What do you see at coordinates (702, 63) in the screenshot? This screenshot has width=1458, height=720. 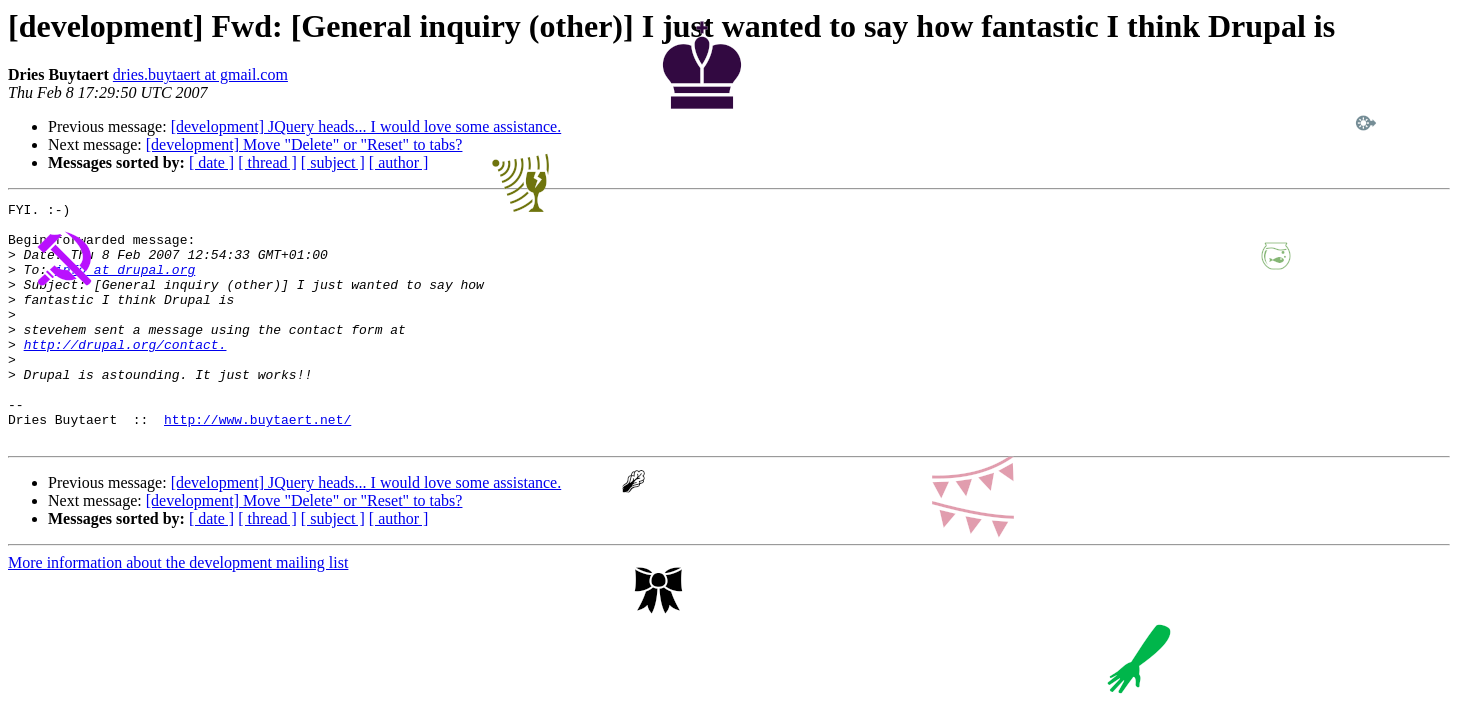 I see `select the king piece in a chess game` at bounding box center [702, 63].